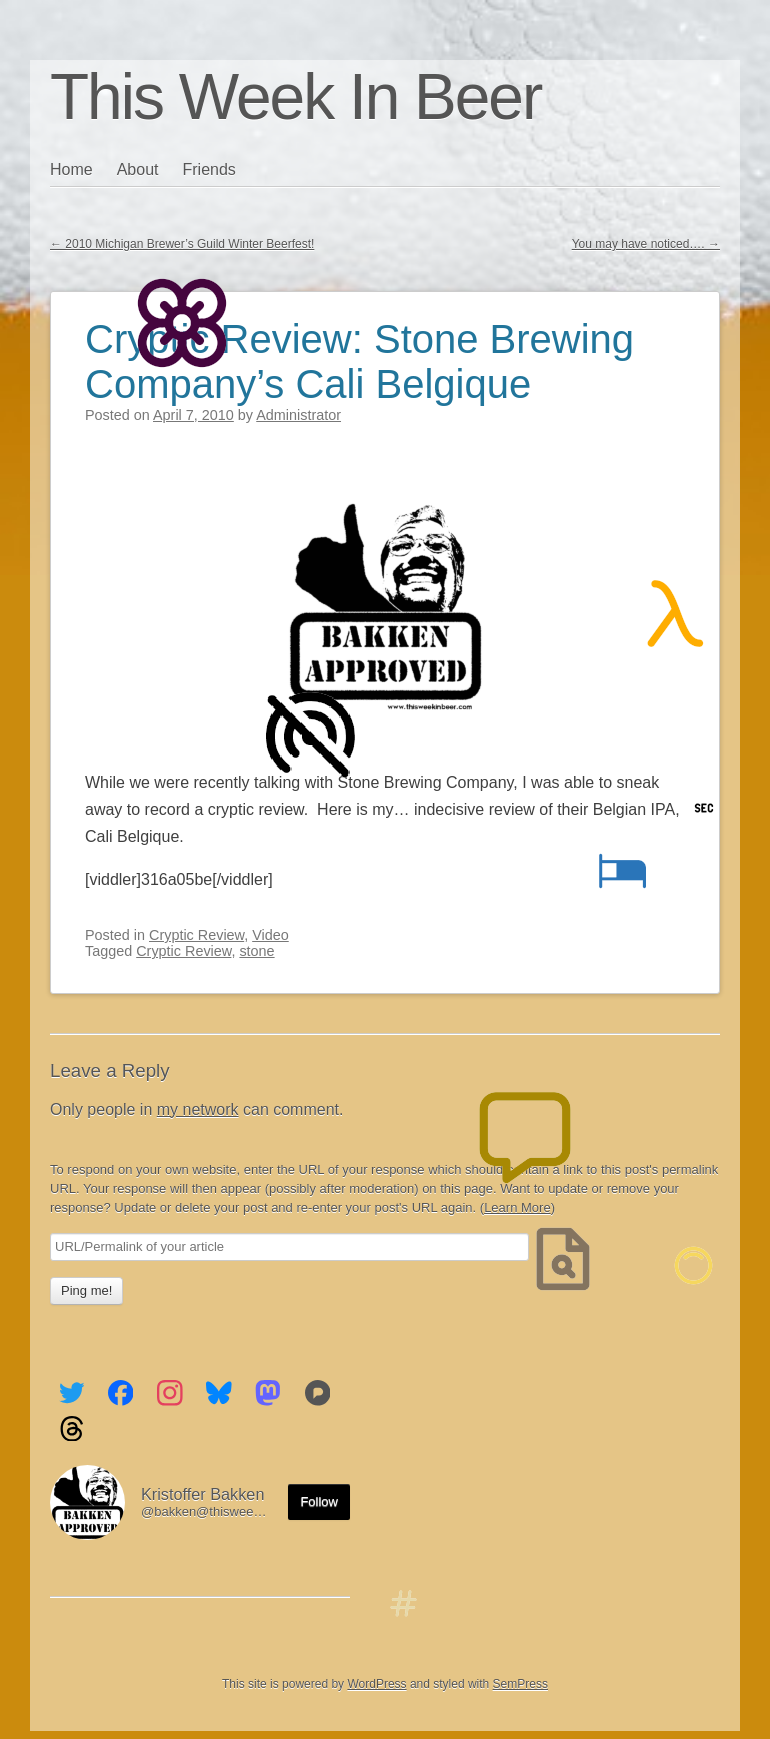  I want to click on access a text channel in discord, so click(403, 1603).